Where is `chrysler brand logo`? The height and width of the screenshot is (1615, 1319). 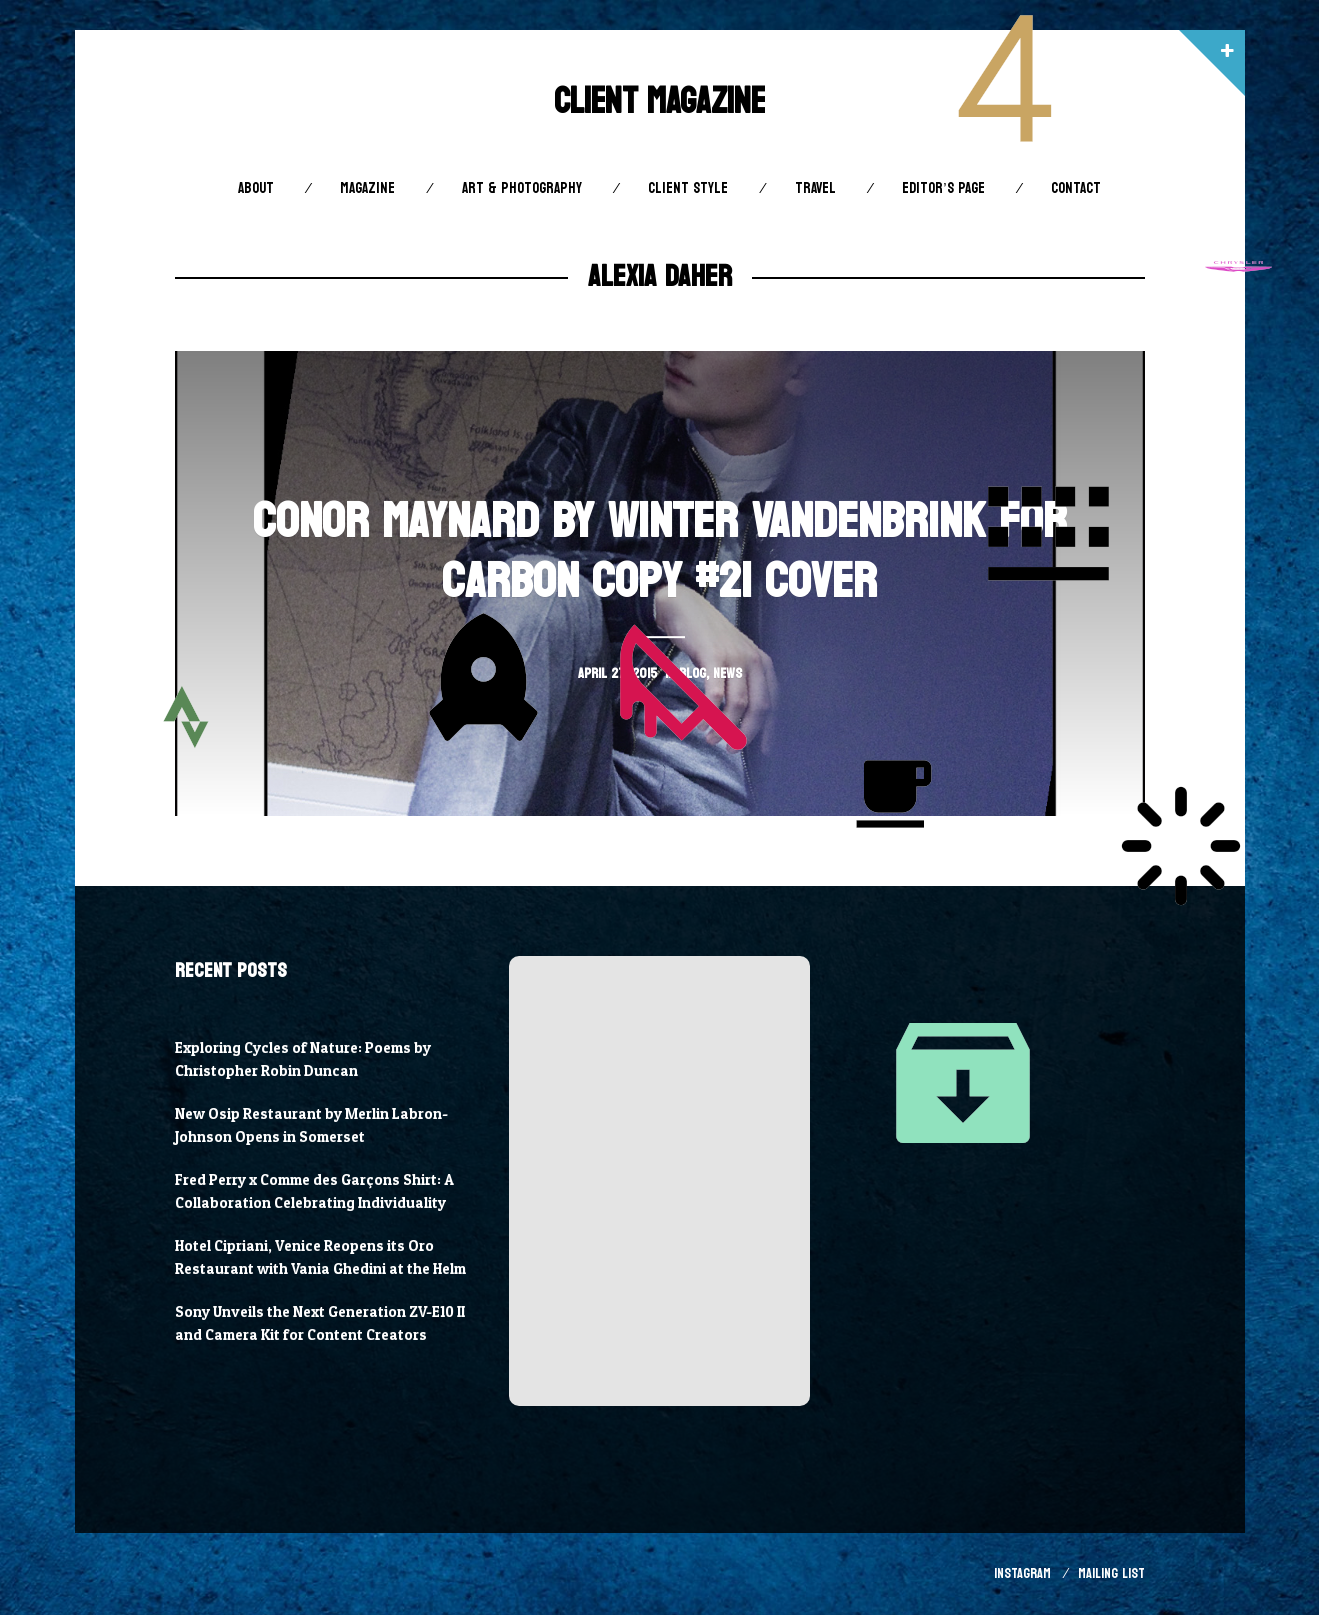
chrysler brand logo is located at coordinates (1238, 266).